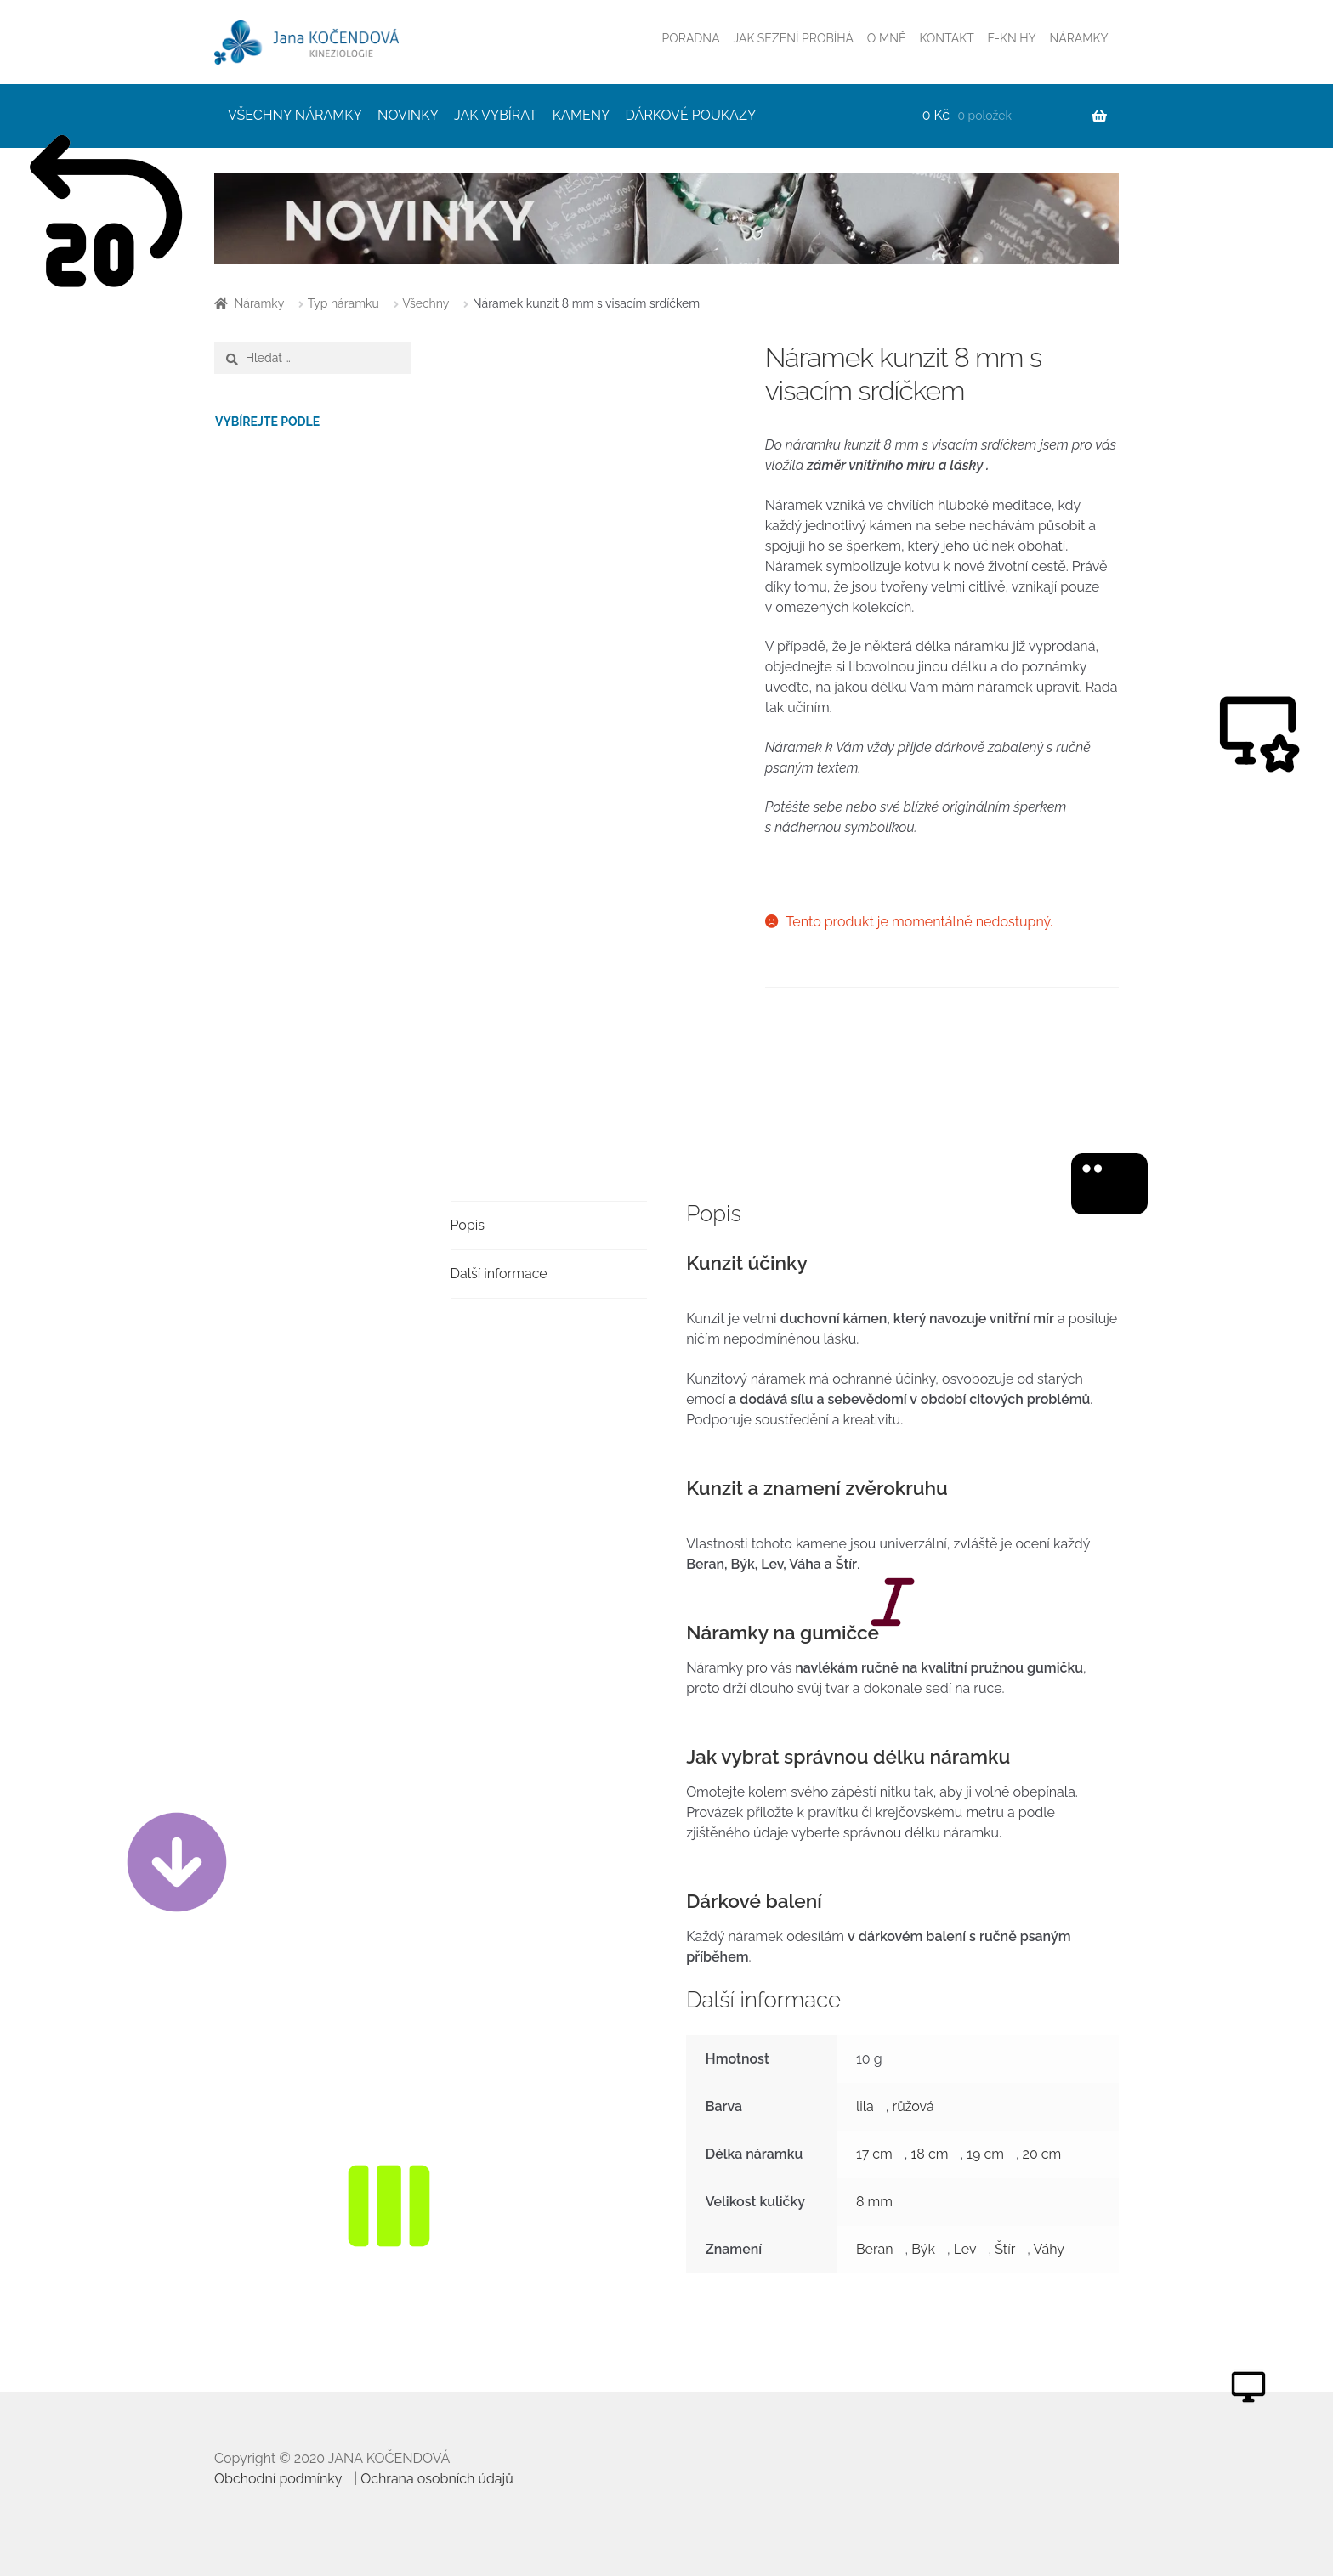 The image size is (1333, 2576). Describe the element at coordinates (1257, 730) in the screenshot. I see `mark desktop as favorite` at that location.